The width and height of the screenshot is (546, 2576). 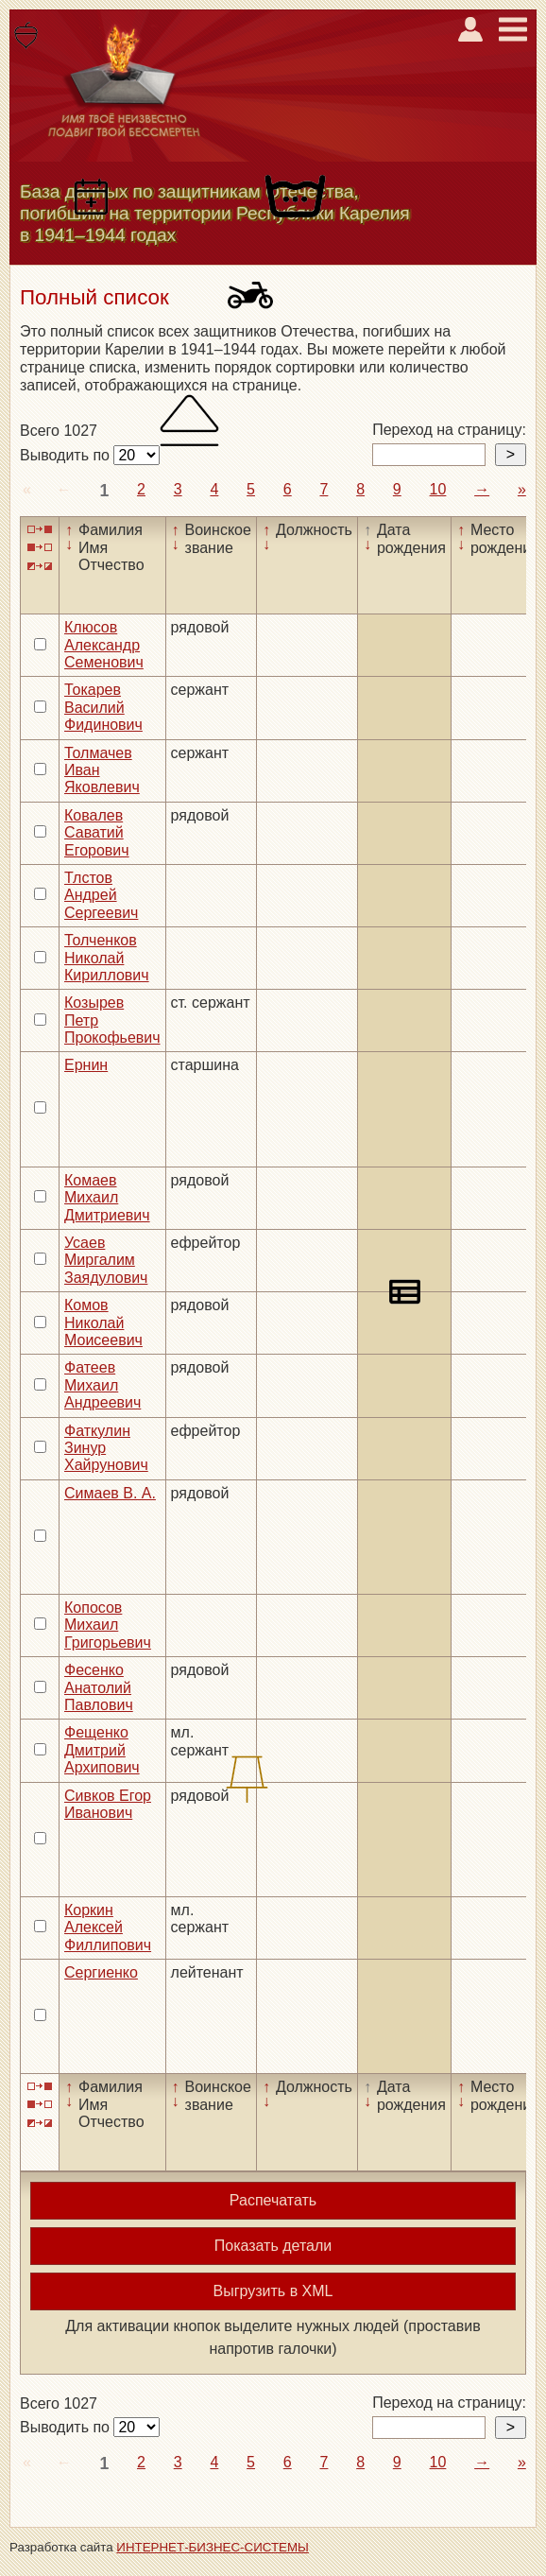 What do you see at coordinates (26, 35) in the screenshot?
I see `nature or outdoors category indicator` at bounding box center [26, 35].